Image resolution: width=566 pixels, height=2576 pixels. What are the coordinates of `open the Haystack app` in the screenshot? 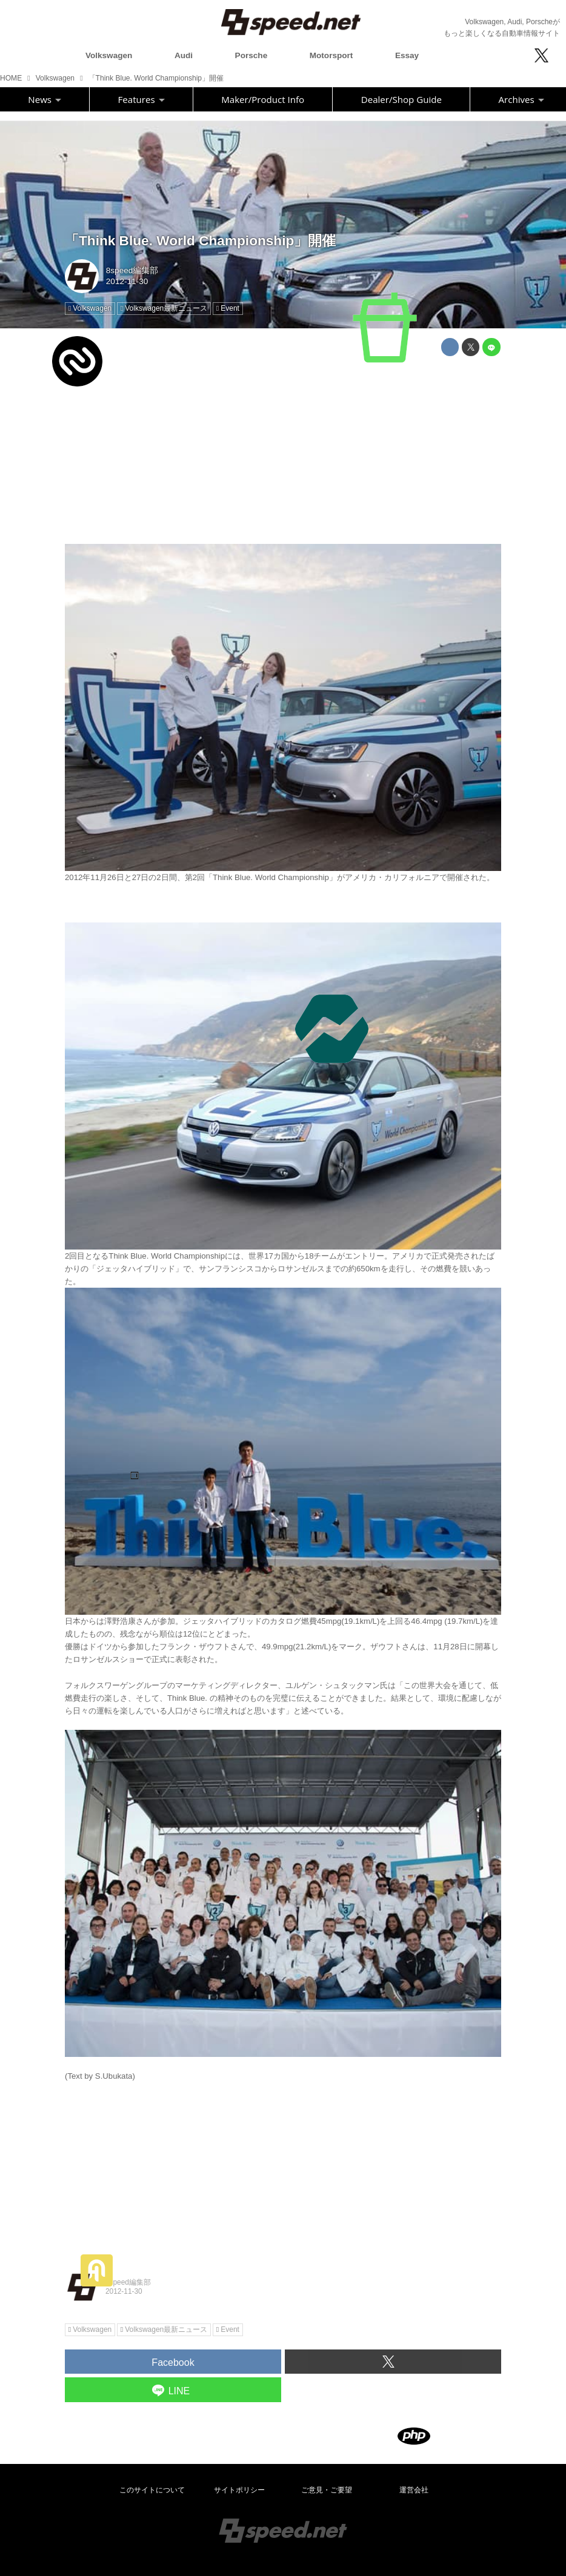 It's located at (96, 2270).